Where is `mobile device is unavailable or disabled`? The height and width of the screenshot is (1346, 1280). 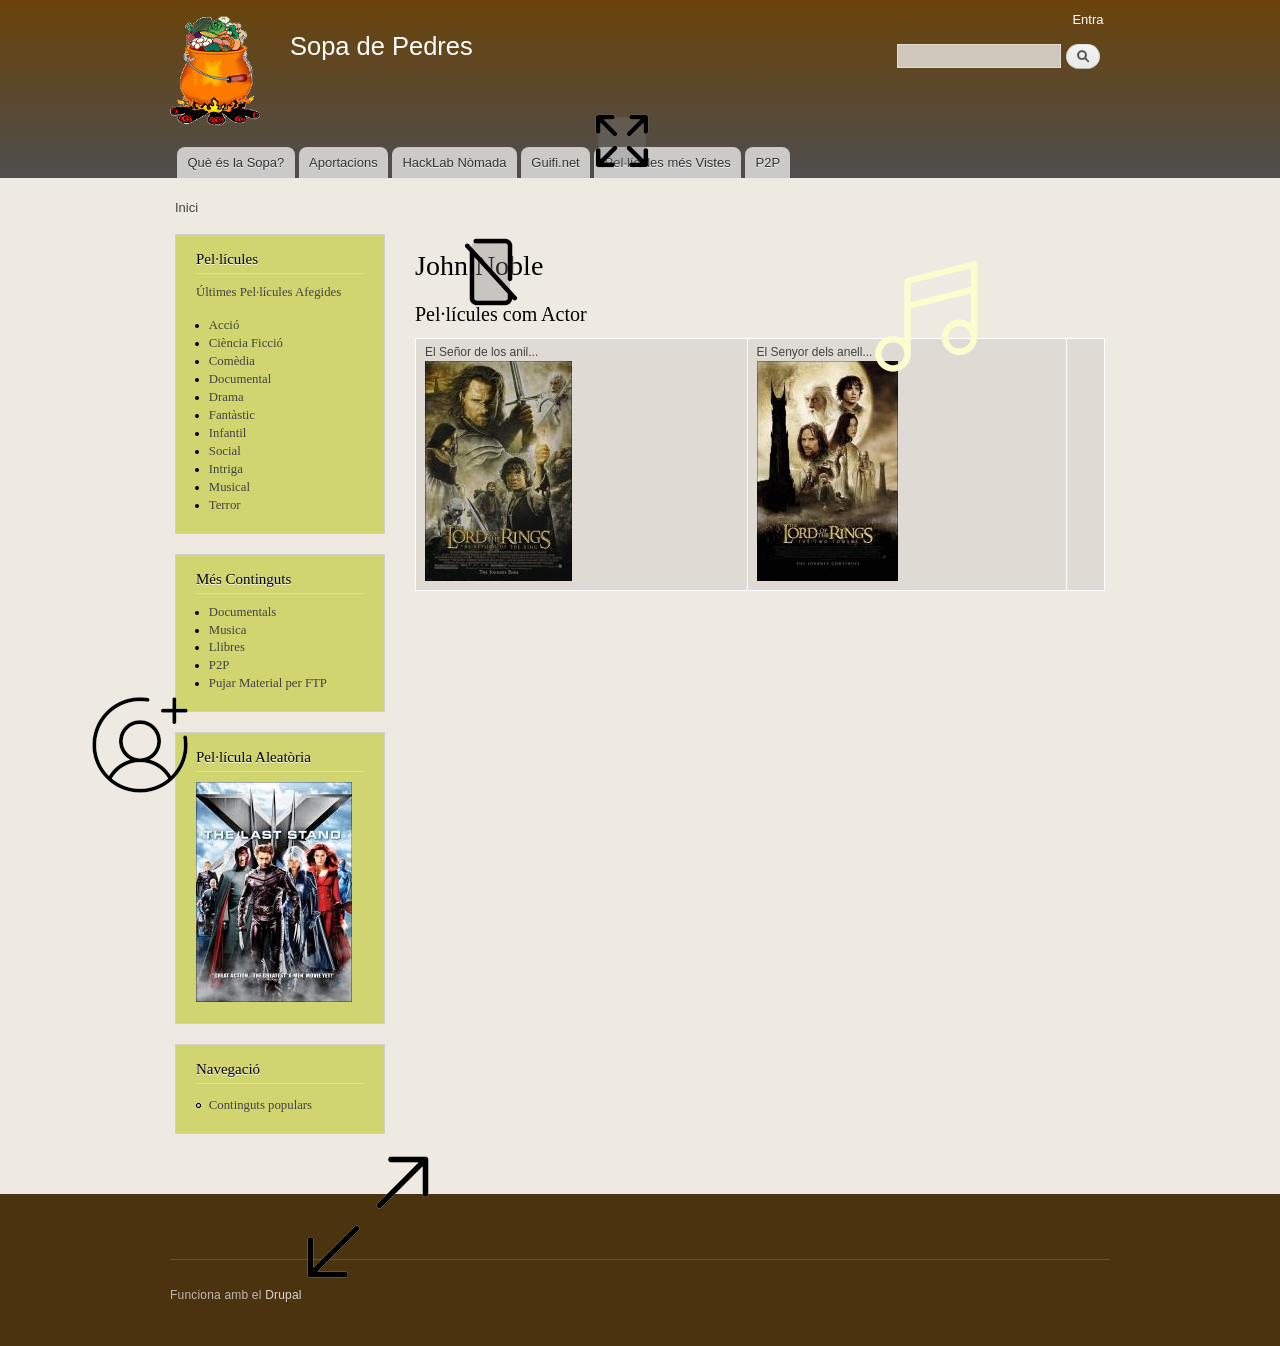
mobile device is unavailable or disabled is located at coordinates (491, 272).